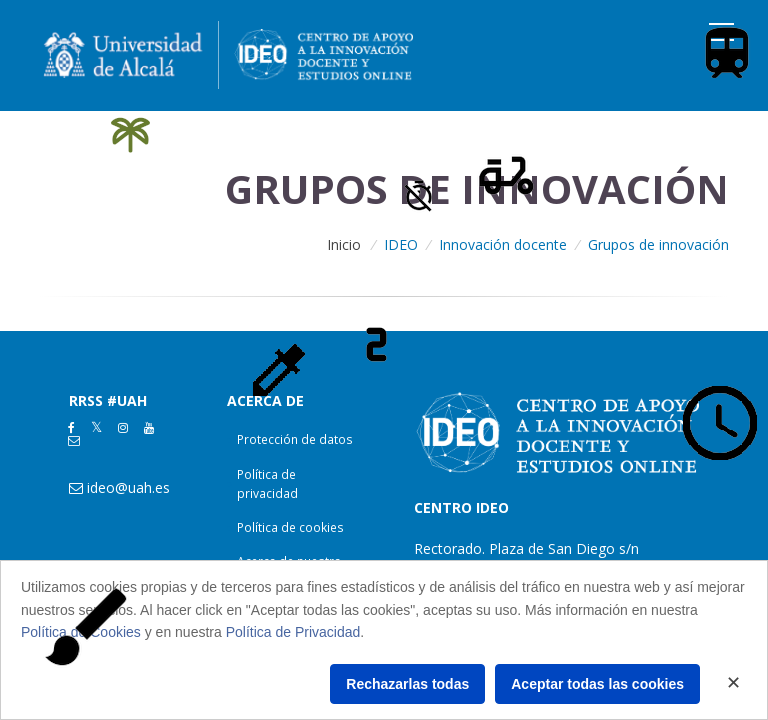  I want to click on disable or cancel timer, so click(419, 196).